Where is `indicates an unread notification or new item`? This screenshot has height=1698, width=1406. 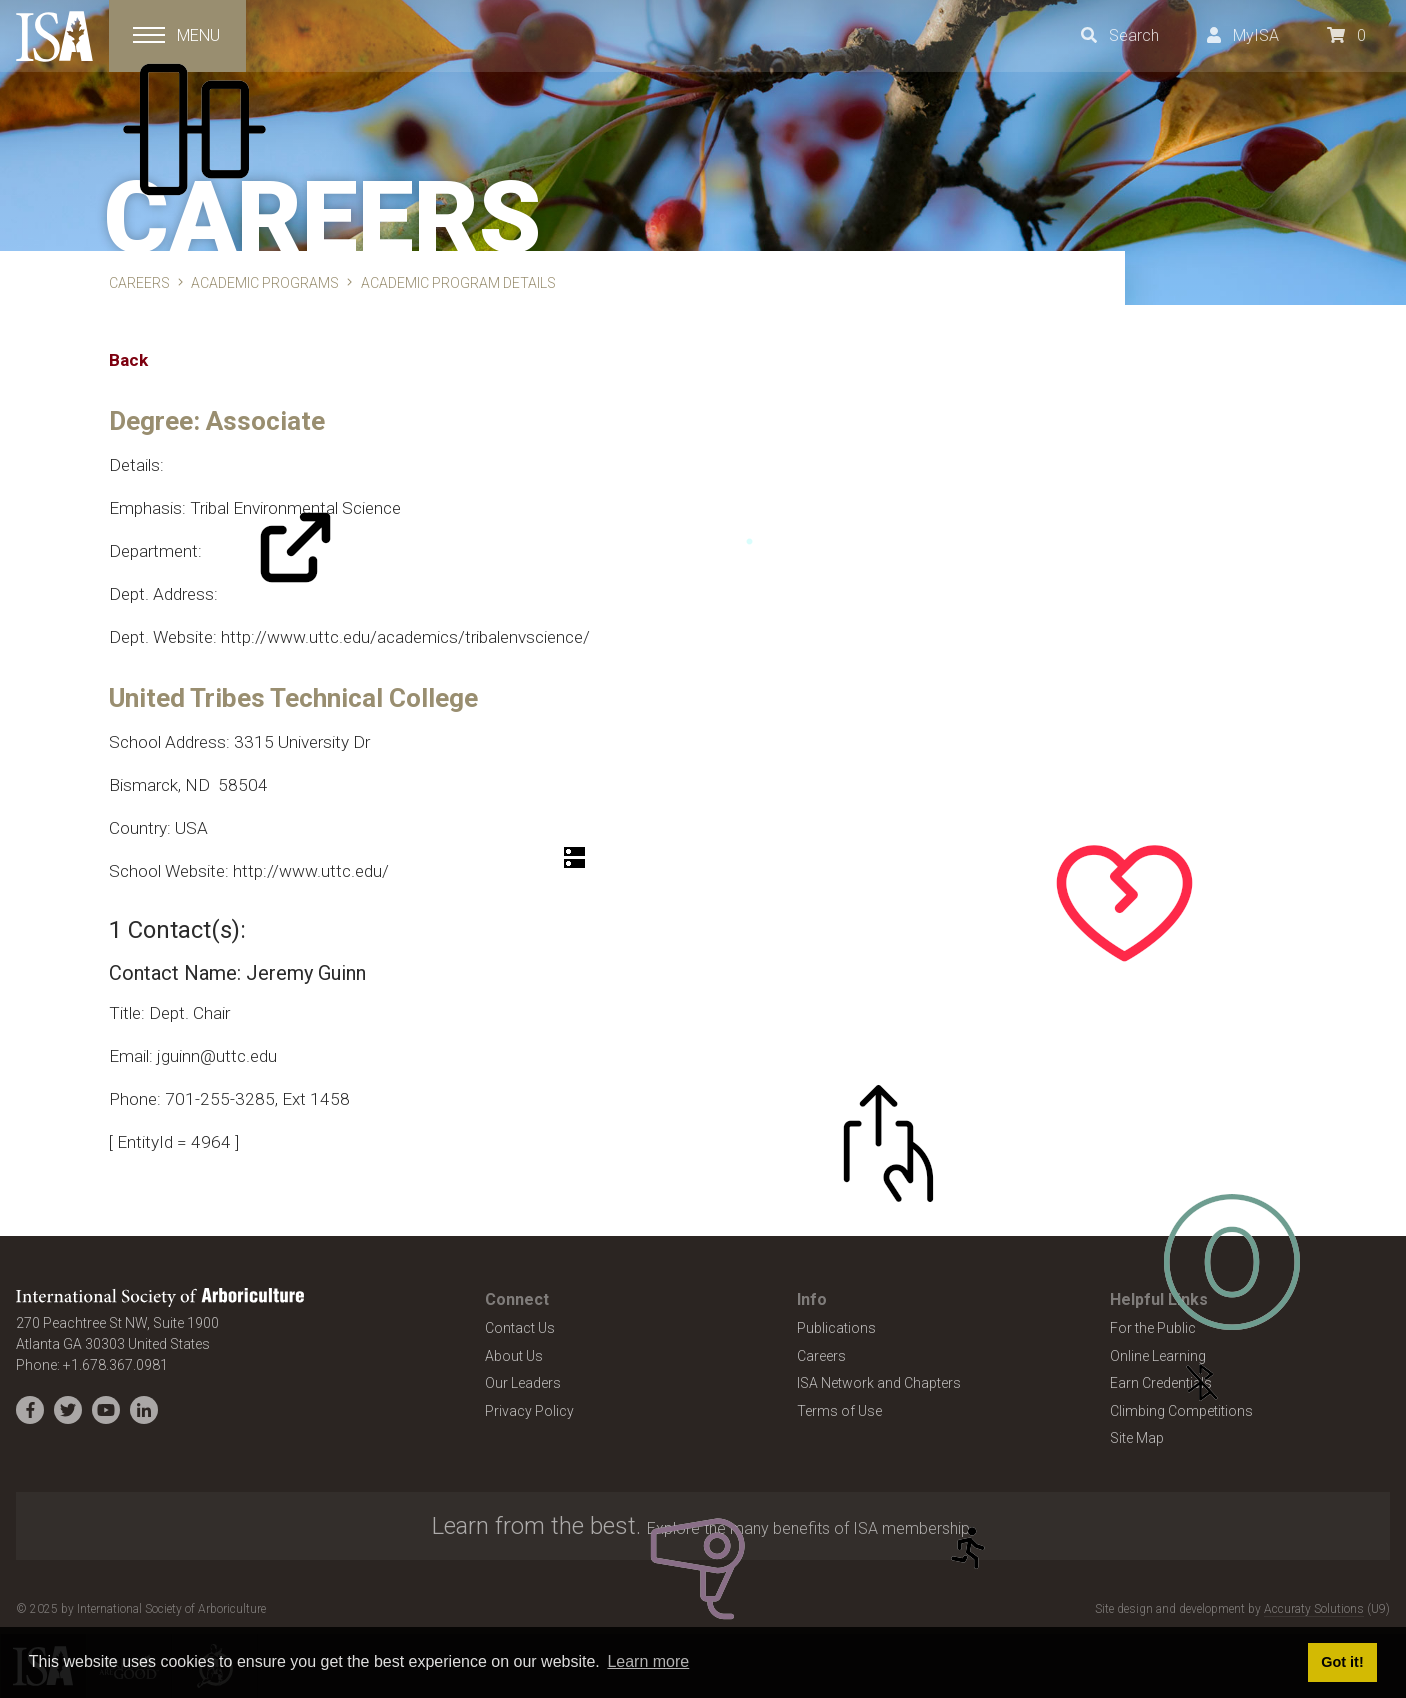
indicates an unread notification or new item is located at coordinates (749, 541).